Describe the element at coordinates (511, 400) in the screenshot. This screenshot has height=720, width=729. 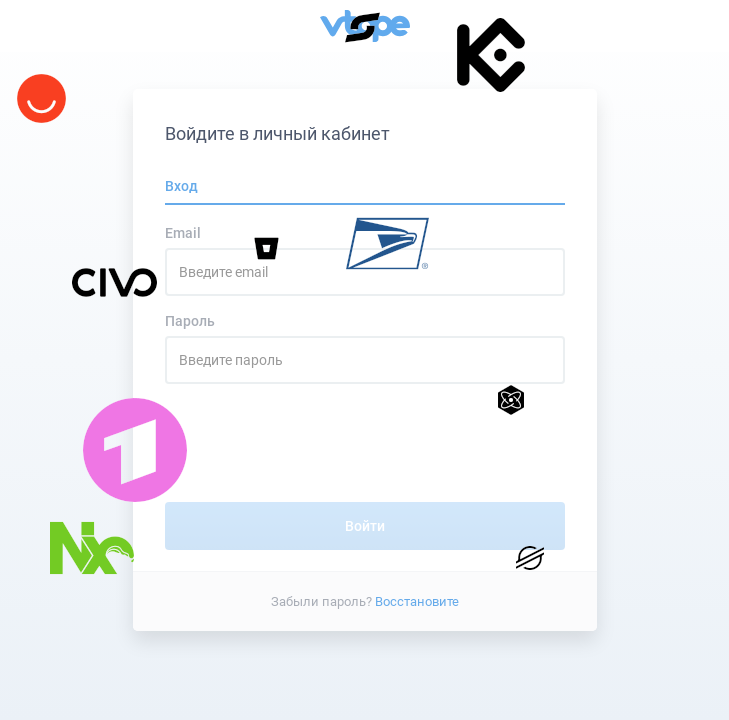
I see `preact javascript library logo` at that location.